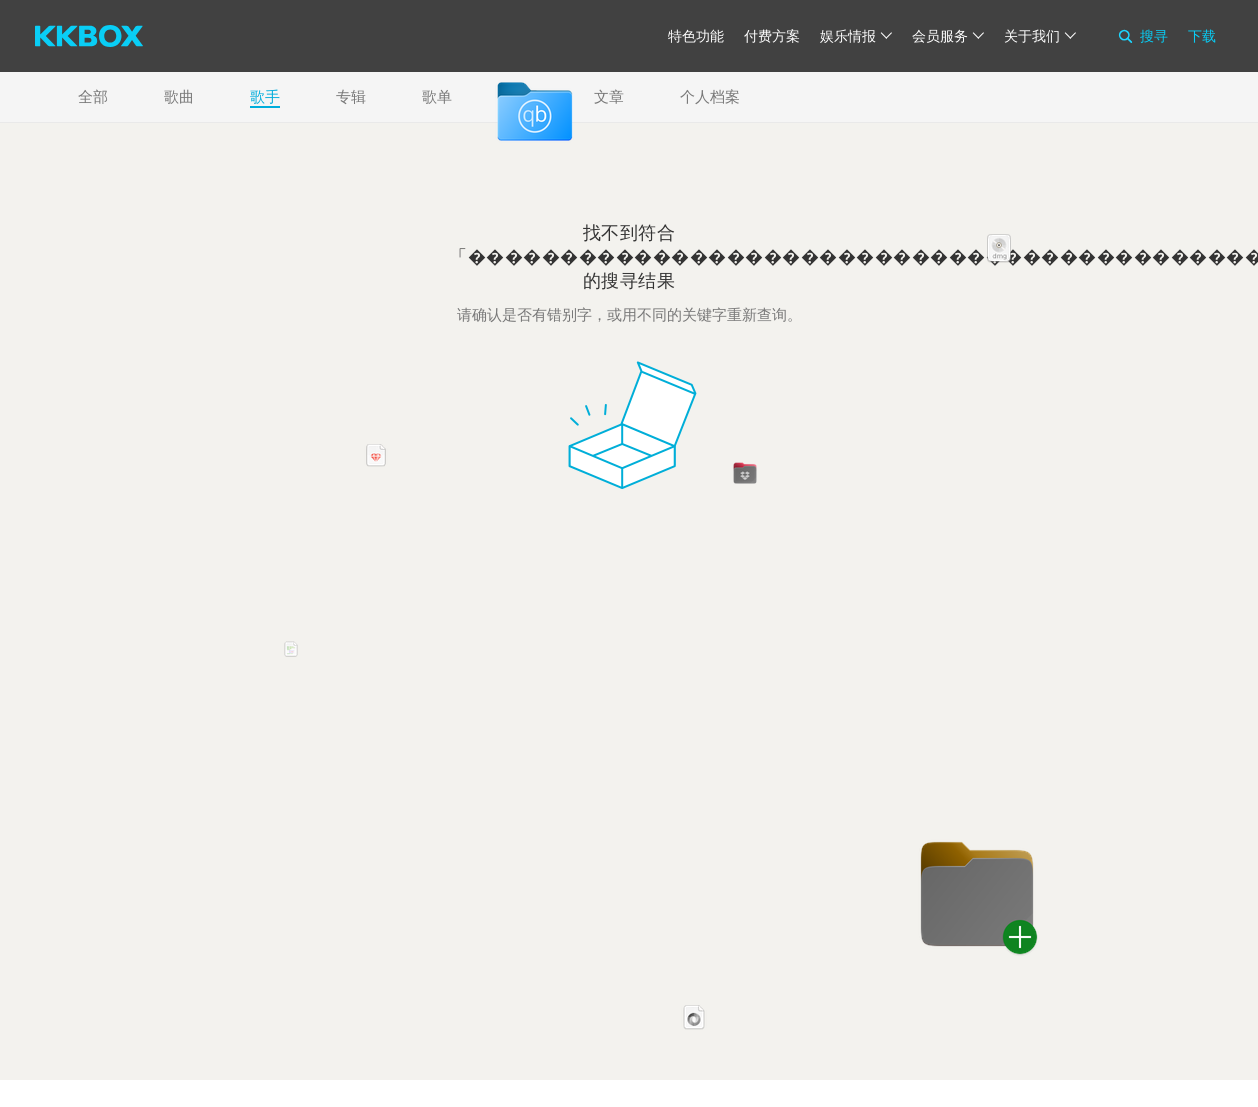  What do you see at coordinates (534, 113) in the screenshot?
I see `open qbittorrent downloads folder` at bounding box center [534, 113].